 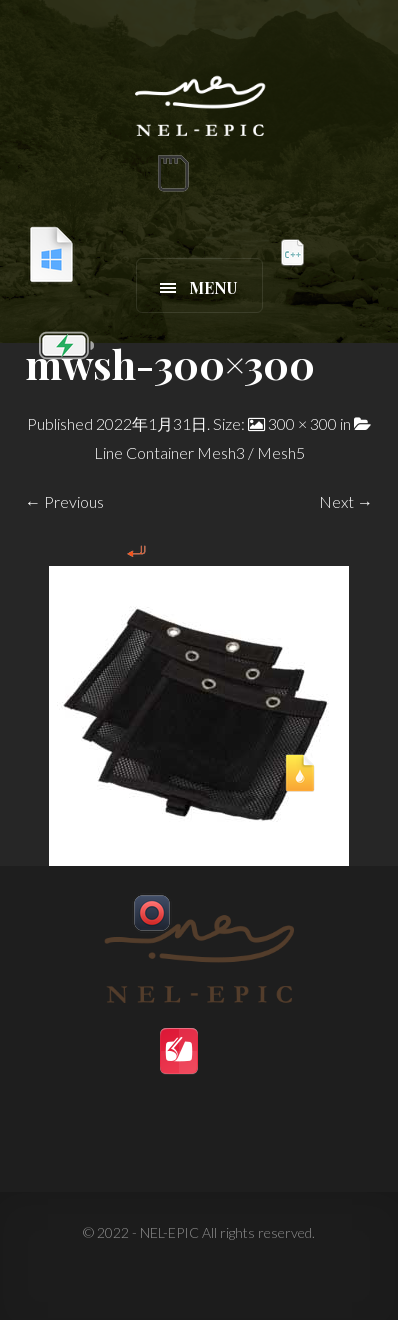 I want to click on a windows executable or application file, so click(x=51, y=255).